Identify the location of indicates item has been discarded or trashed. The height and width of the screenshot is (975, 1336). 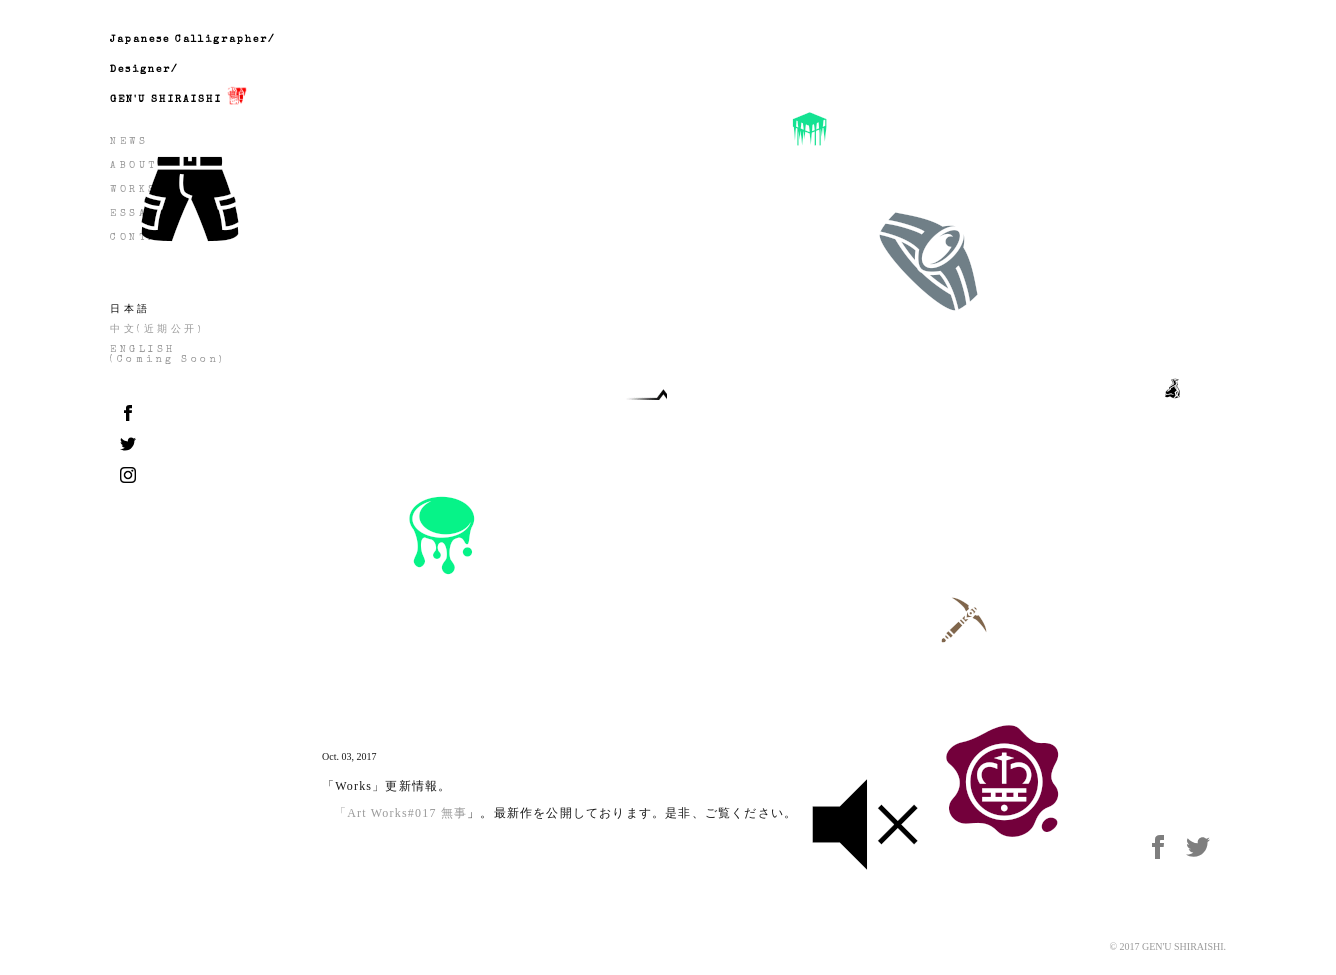
(1172, 388).